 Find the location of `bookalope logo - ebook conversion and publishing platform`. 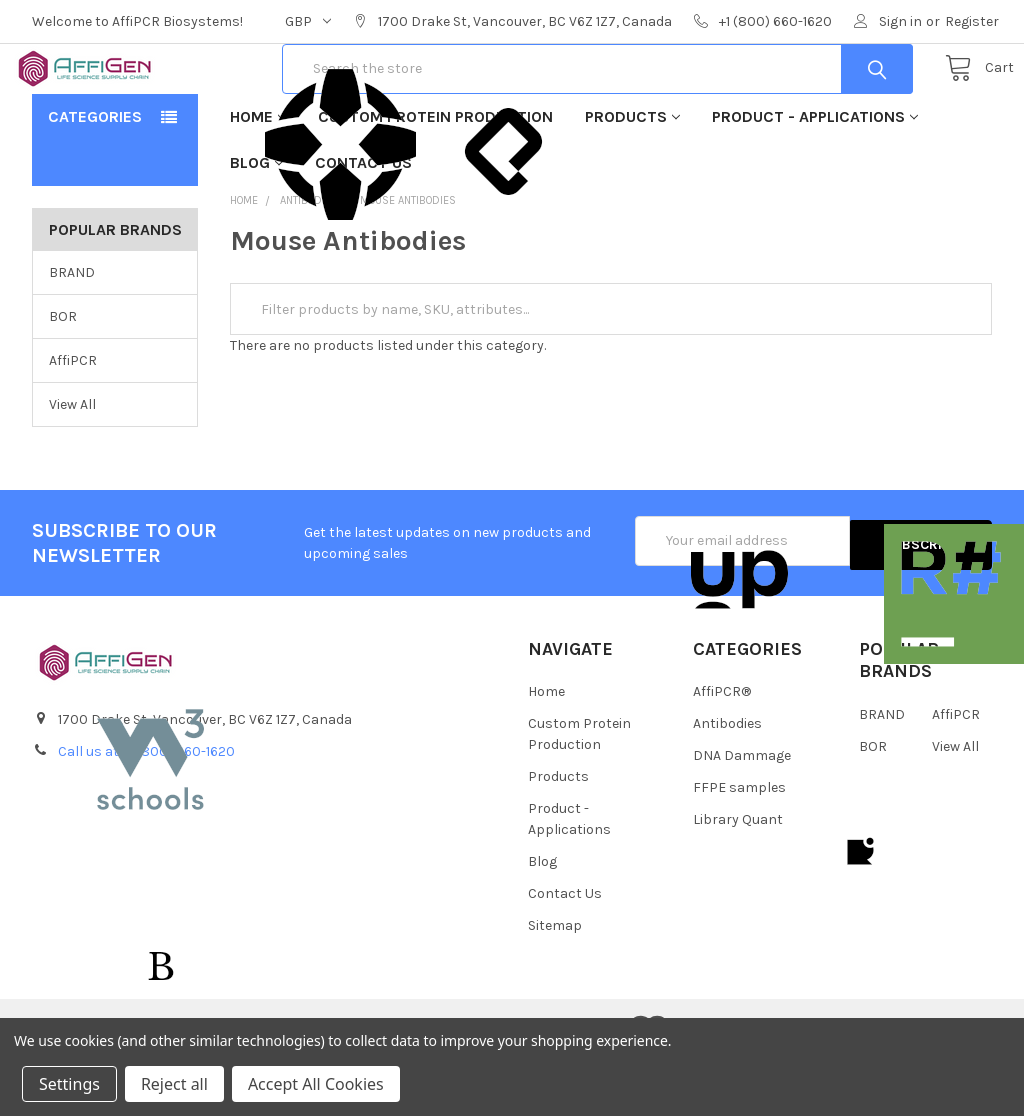

bookalope logo - ebook conversion and publishing platform is located at coordinates (161, 966).